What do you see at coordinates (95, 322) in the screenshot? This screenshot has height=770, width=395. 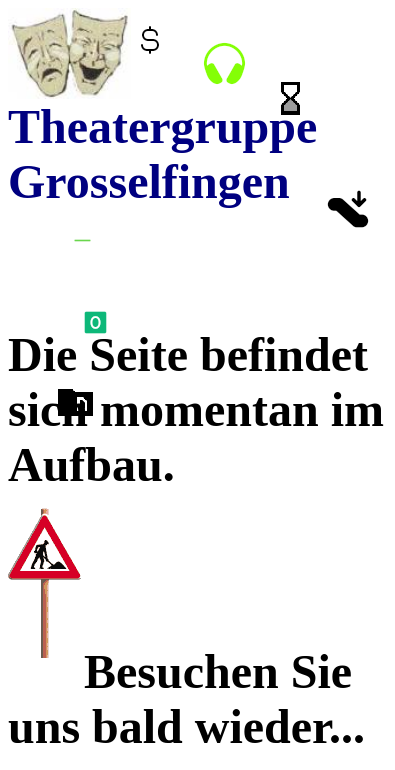 I see `indicates zero or no items` at bounding box center [95, 322].